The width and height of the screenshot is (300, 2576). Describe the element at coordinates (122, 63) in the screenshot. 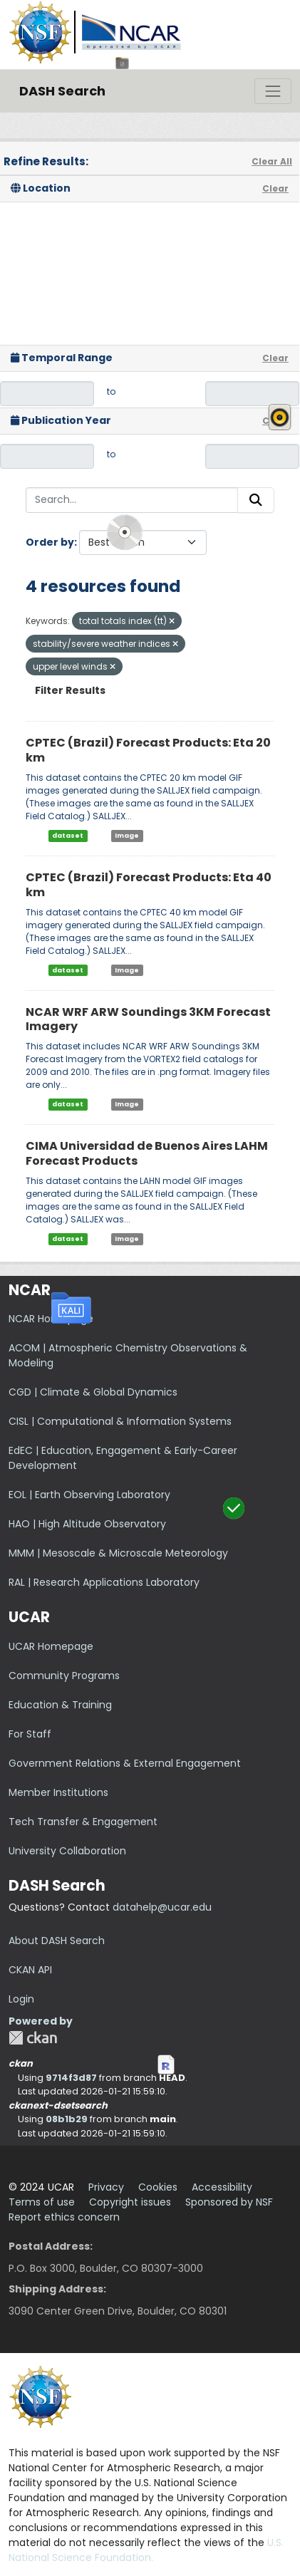

I see `open your documents folder` at that location.